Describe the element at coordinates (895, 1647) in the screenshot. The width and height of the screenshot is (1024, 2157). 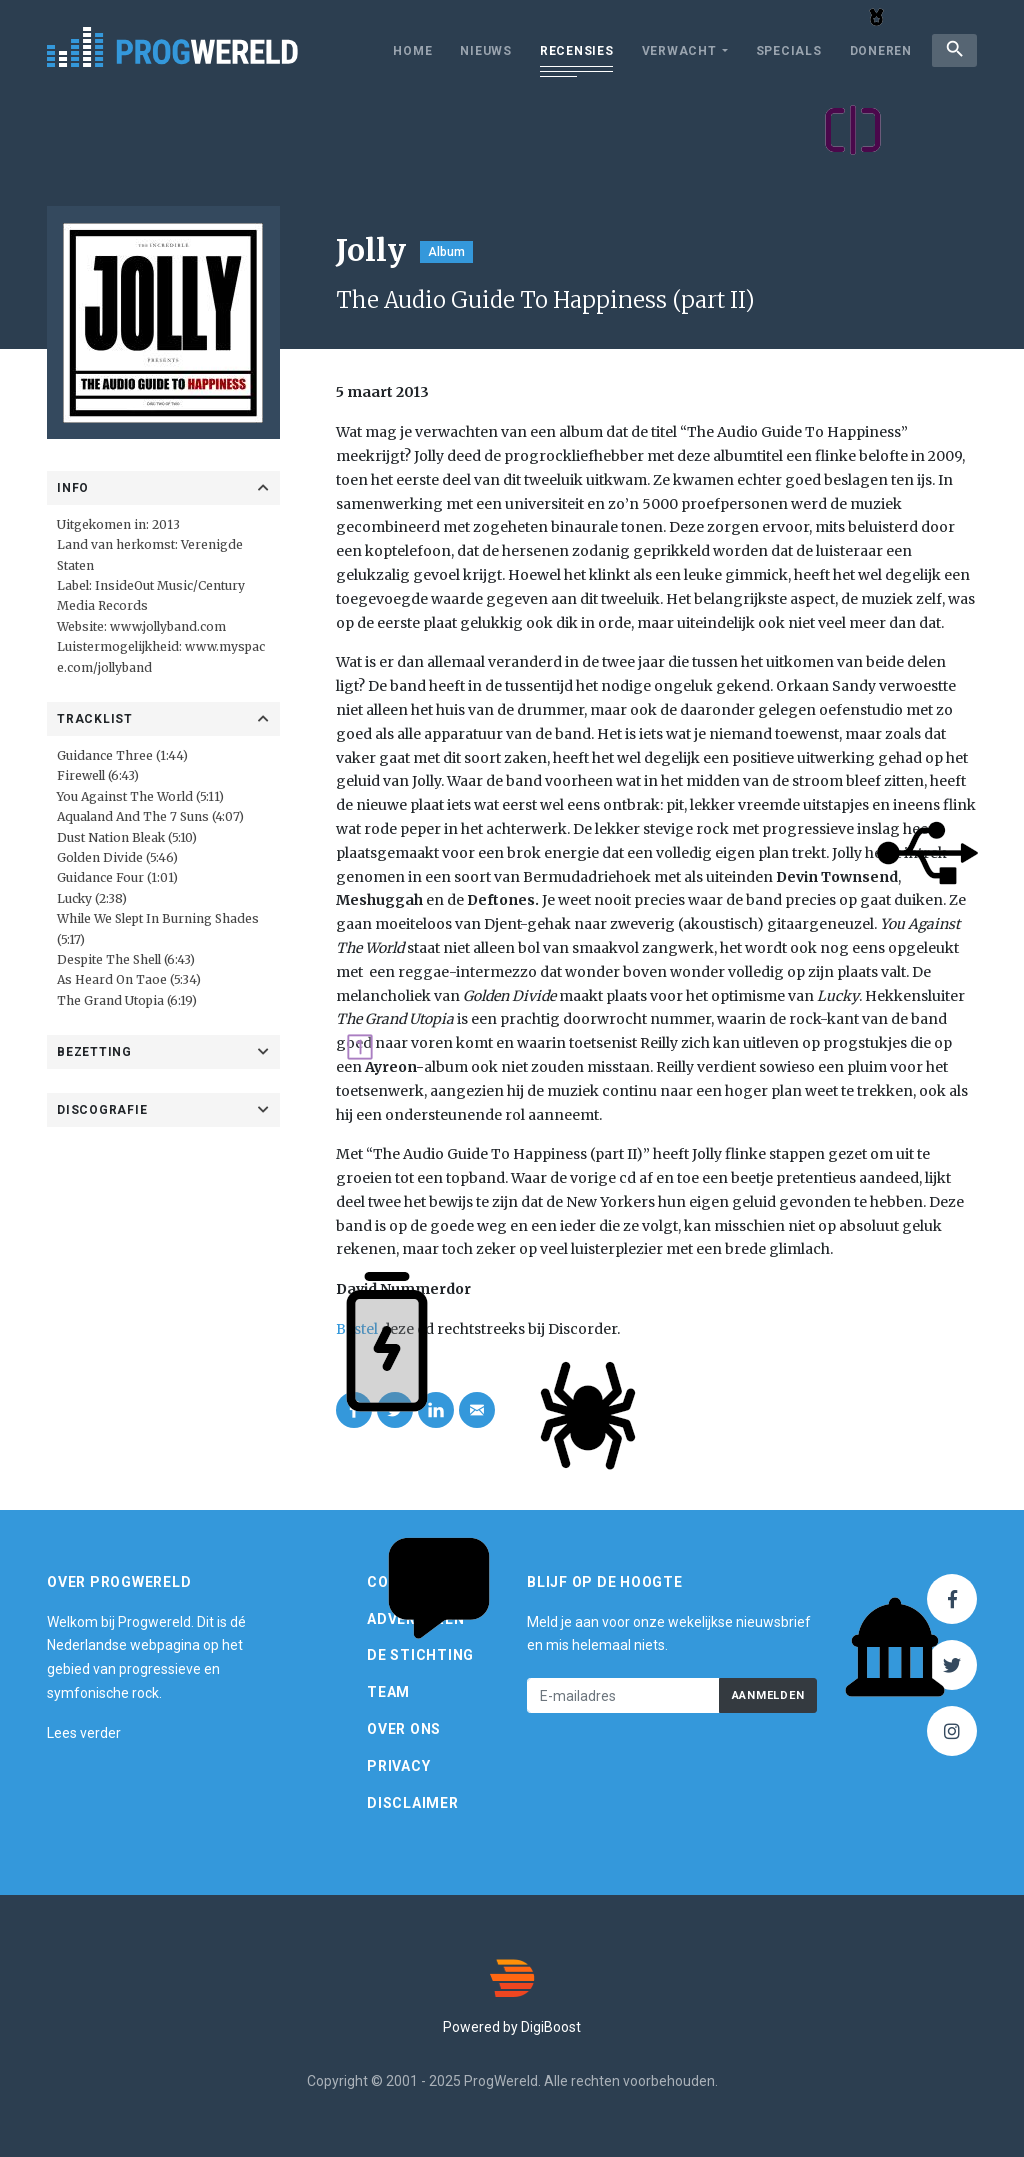
I see `view government or civic services` at that location.